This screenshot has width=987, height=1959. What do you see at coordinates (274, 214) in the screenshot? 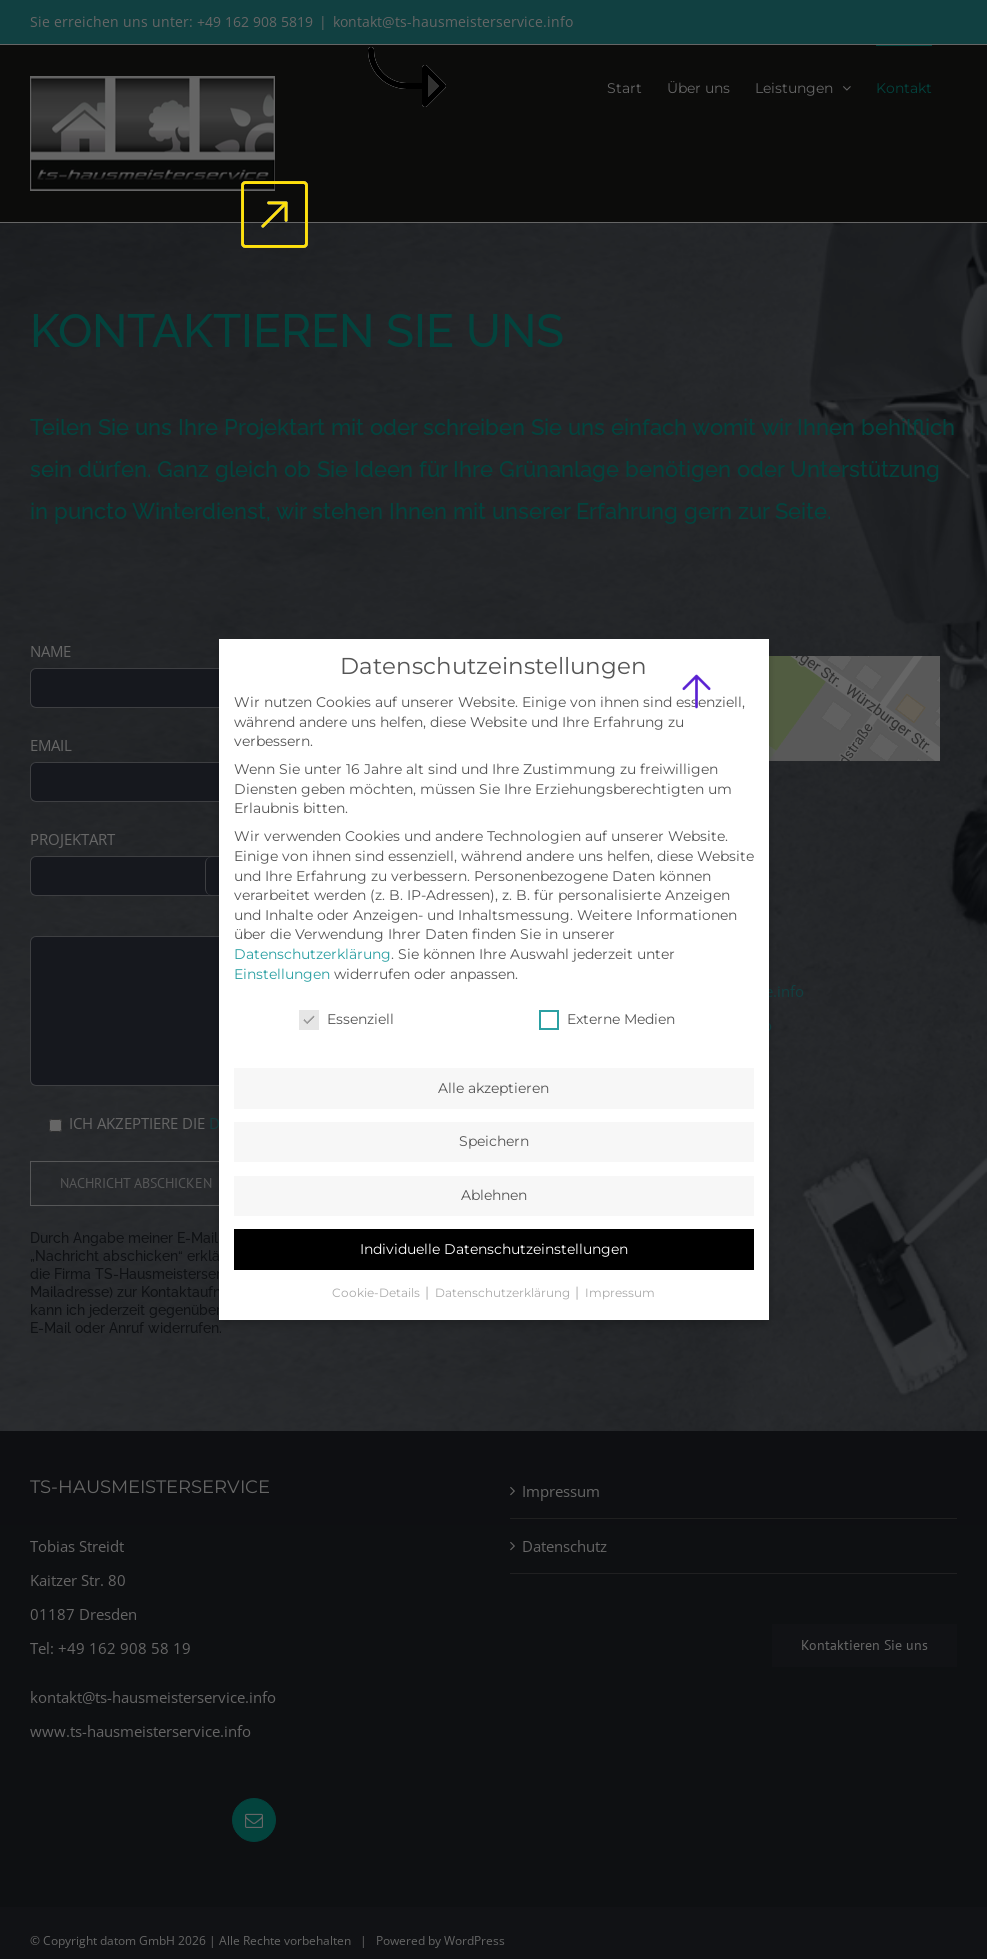
I see `open link in new window` at bounding box center [274, 214].